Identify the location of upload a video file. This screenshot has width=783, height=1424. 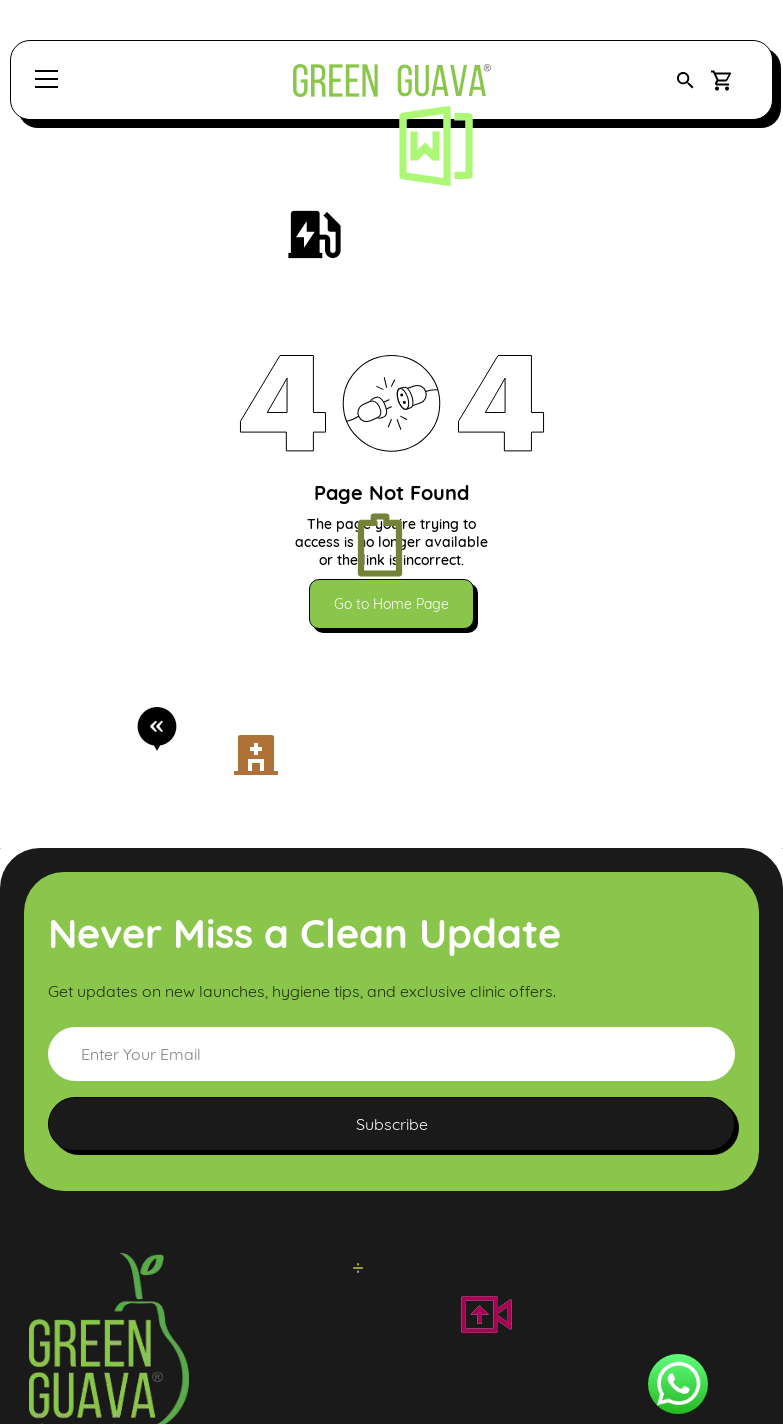
(486, 1314).